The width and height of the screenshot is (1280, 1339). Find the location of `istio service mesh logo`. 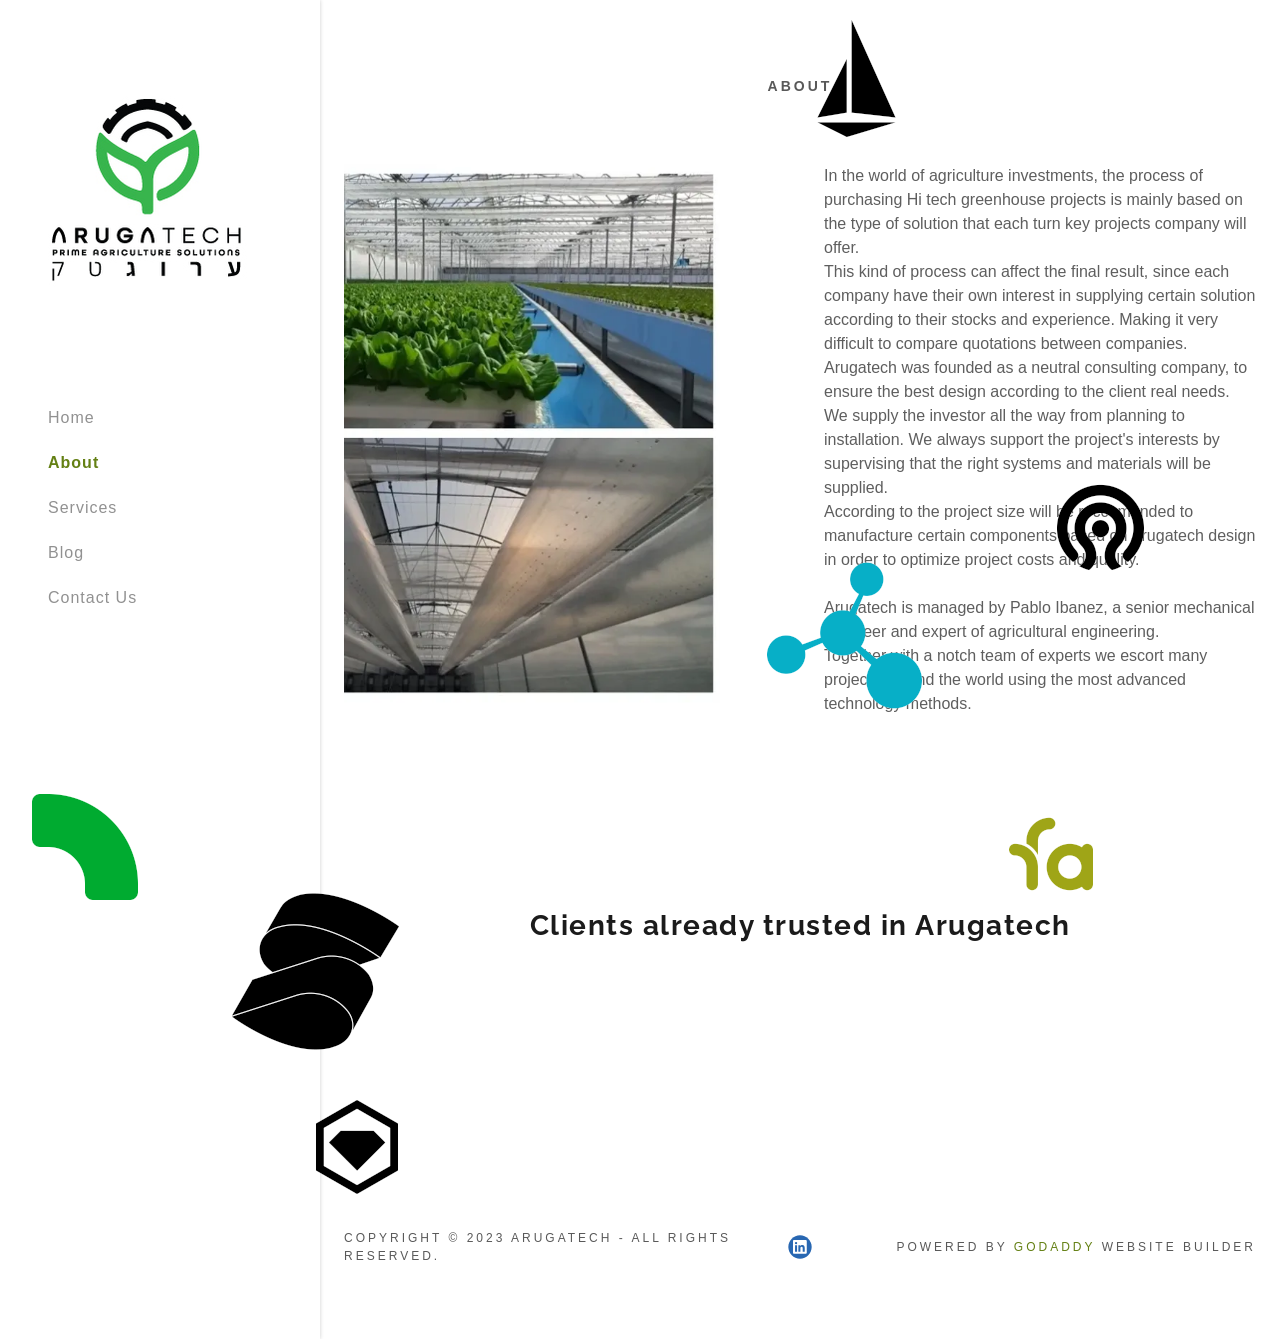

istio service mesh logo is located at coordinates (856, 78).